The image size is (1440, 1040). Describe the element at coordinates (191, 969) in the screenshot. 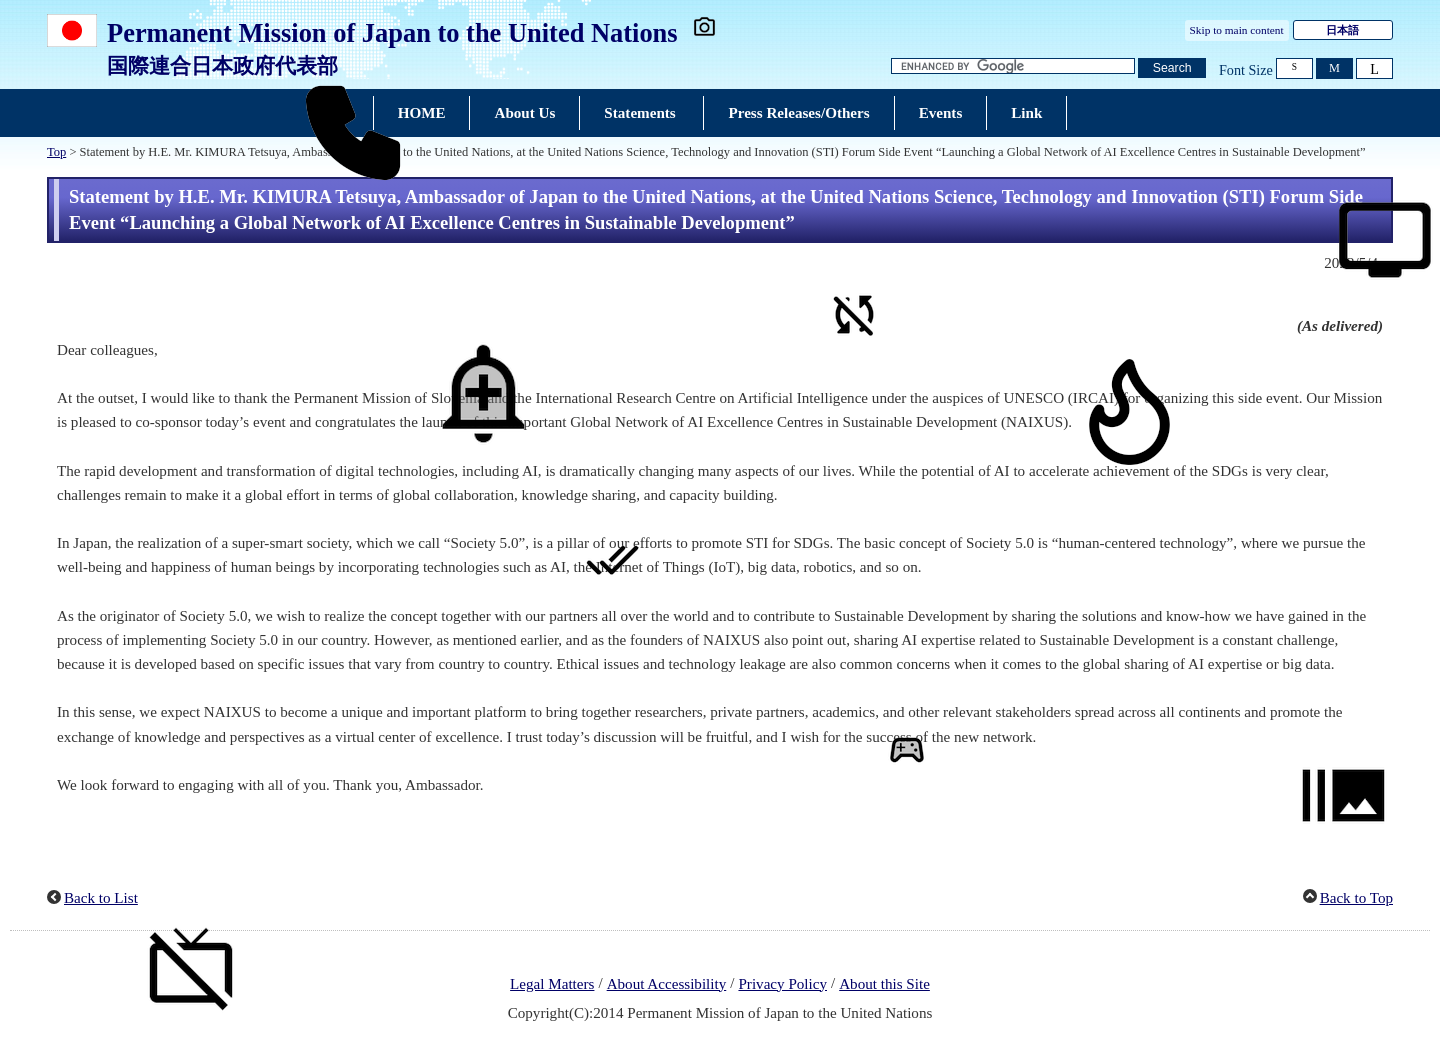

I see `tv or display is currently off or disabled` at that location.